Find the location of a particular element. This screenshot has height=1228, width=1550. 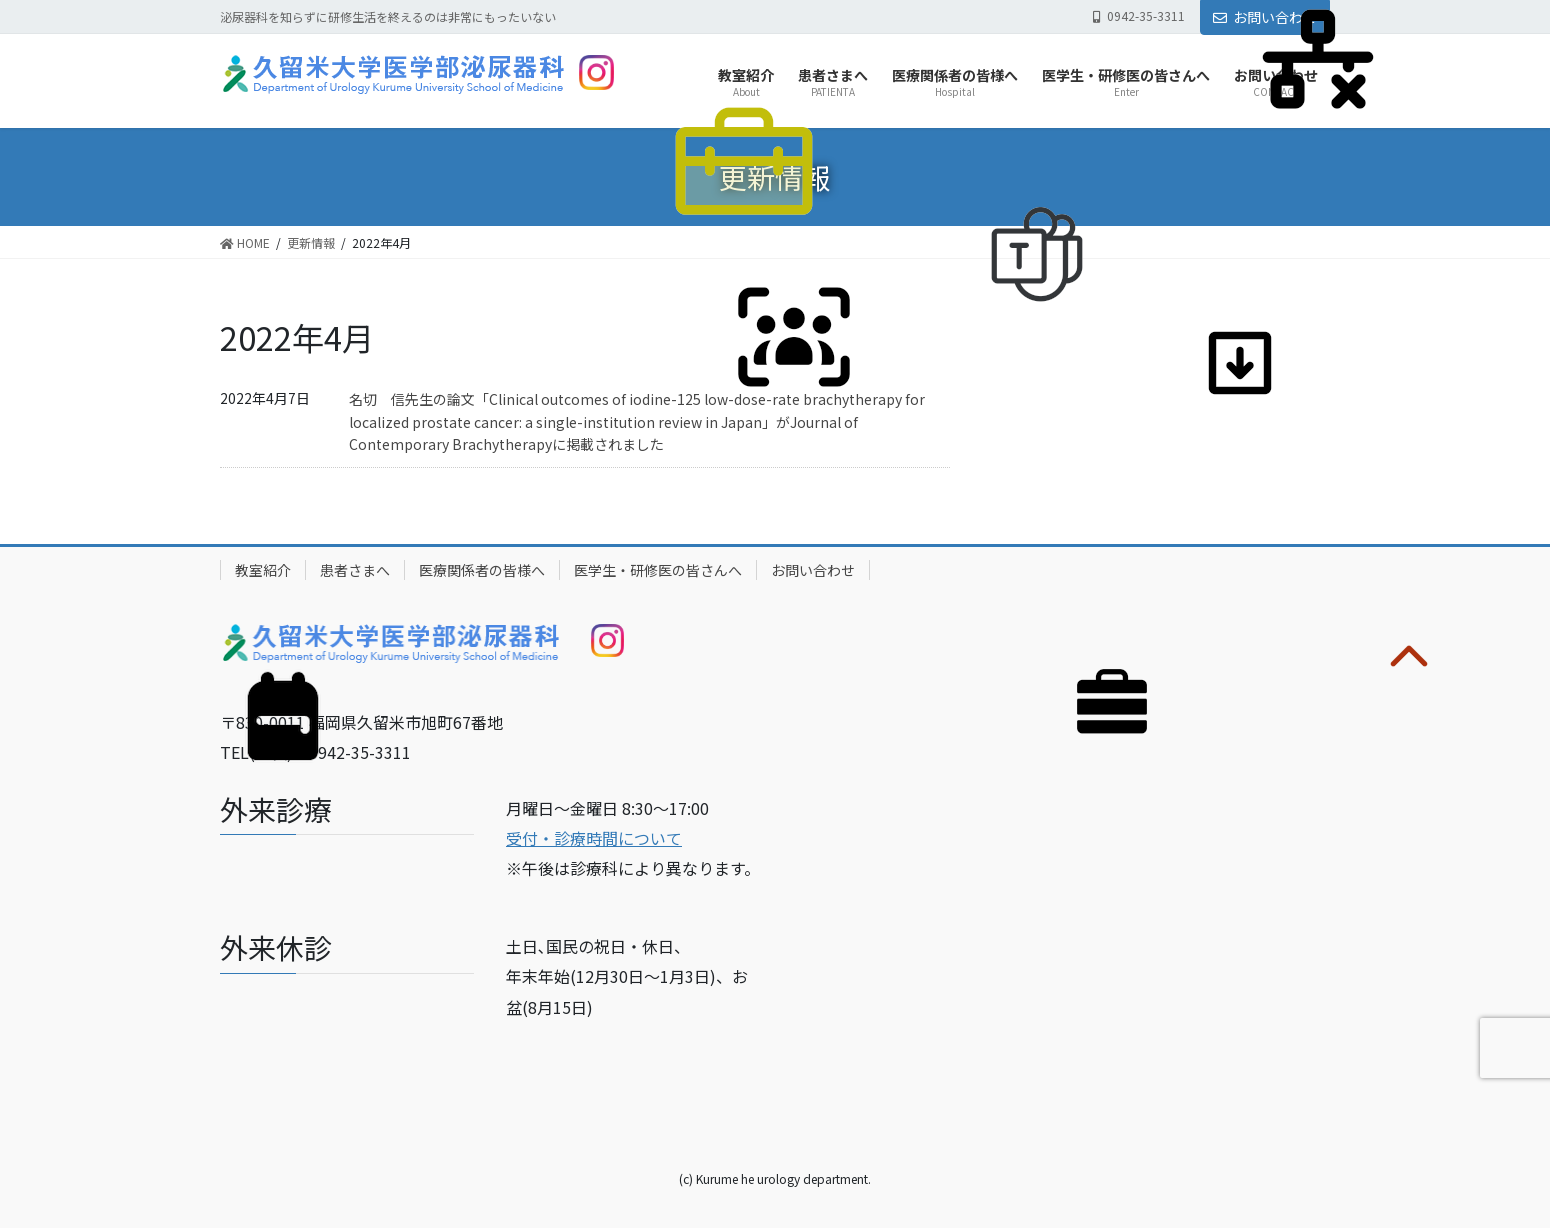

download file or content is located at coordinates (1240, 363).